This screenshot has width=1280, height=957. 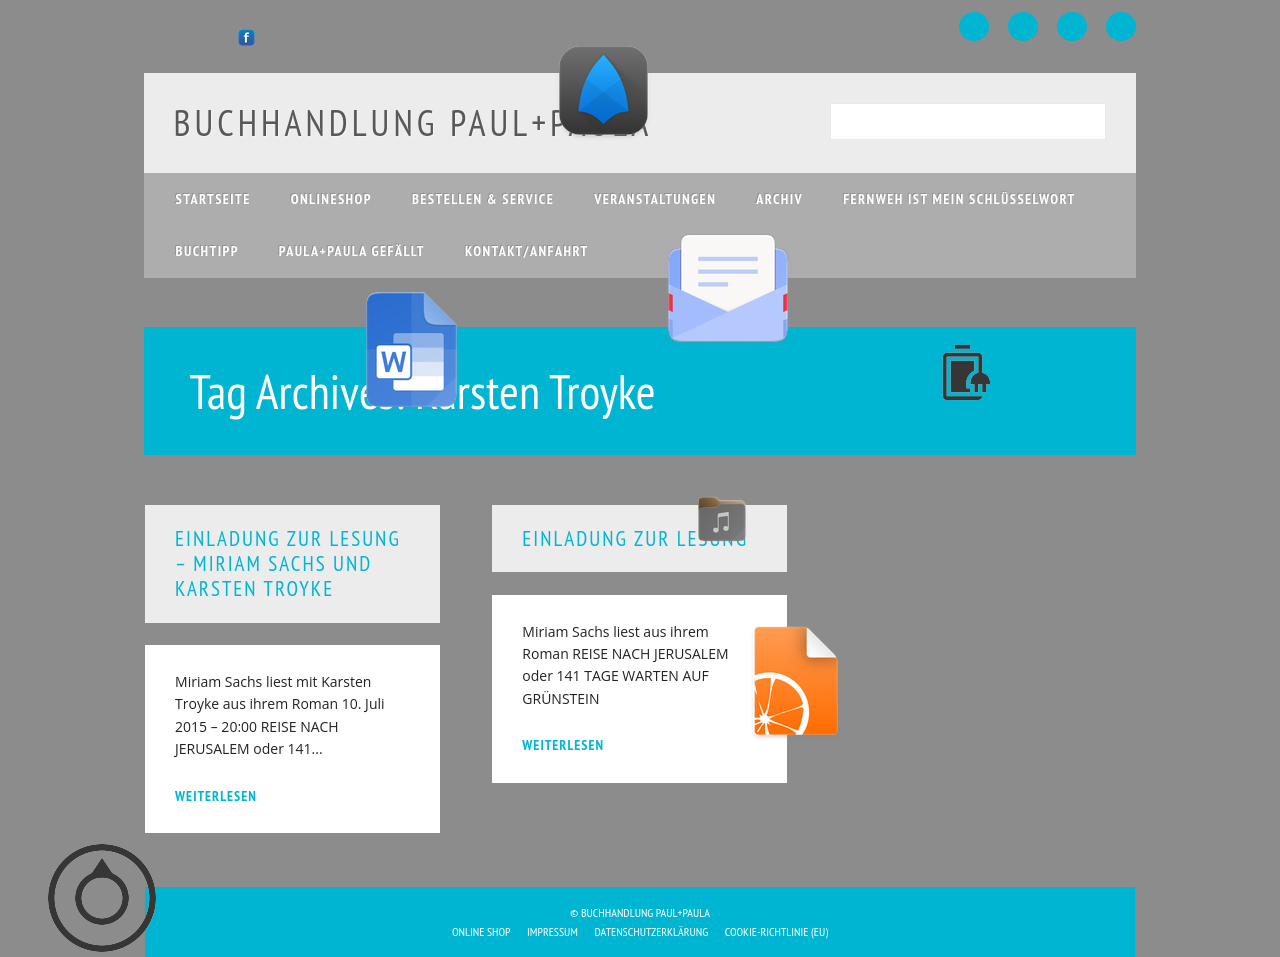 What do you see at coordinates (102, 898) in the screenshot?
I see `access privacy settings` at bounding box center [102, 898].